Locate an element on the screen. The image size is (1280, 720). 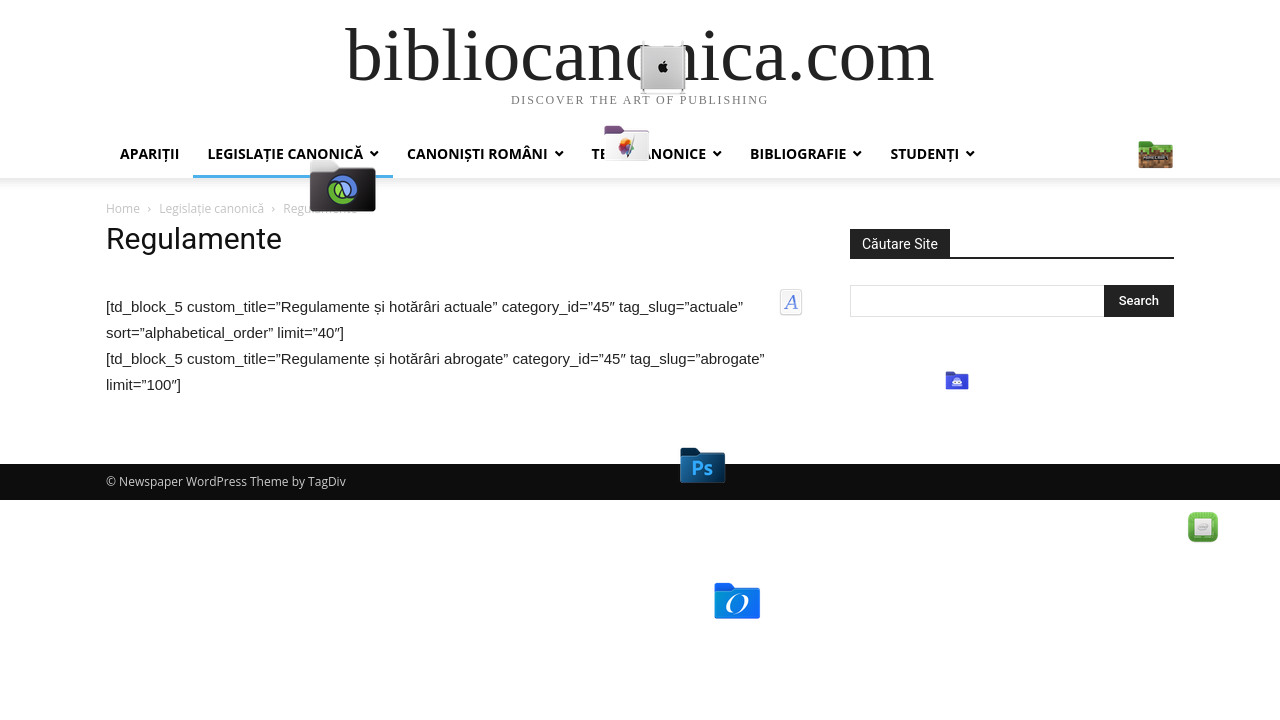
open folder containing discord bot files is located at coordinates (957, 381).